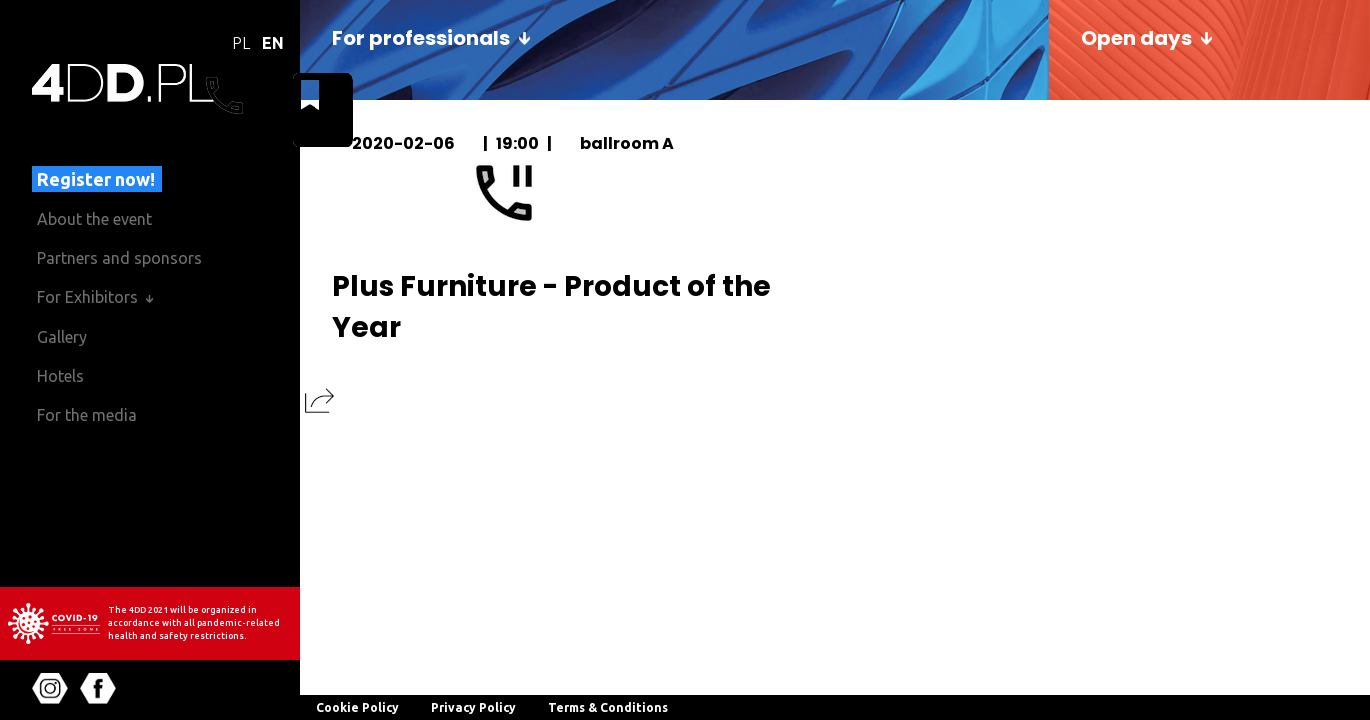 This screenshot has width=1370, height=720. What do you see at coordinates (323, 110) in the screenshot?
I see `access your bookmarked content` at bounding box center [323, 110].